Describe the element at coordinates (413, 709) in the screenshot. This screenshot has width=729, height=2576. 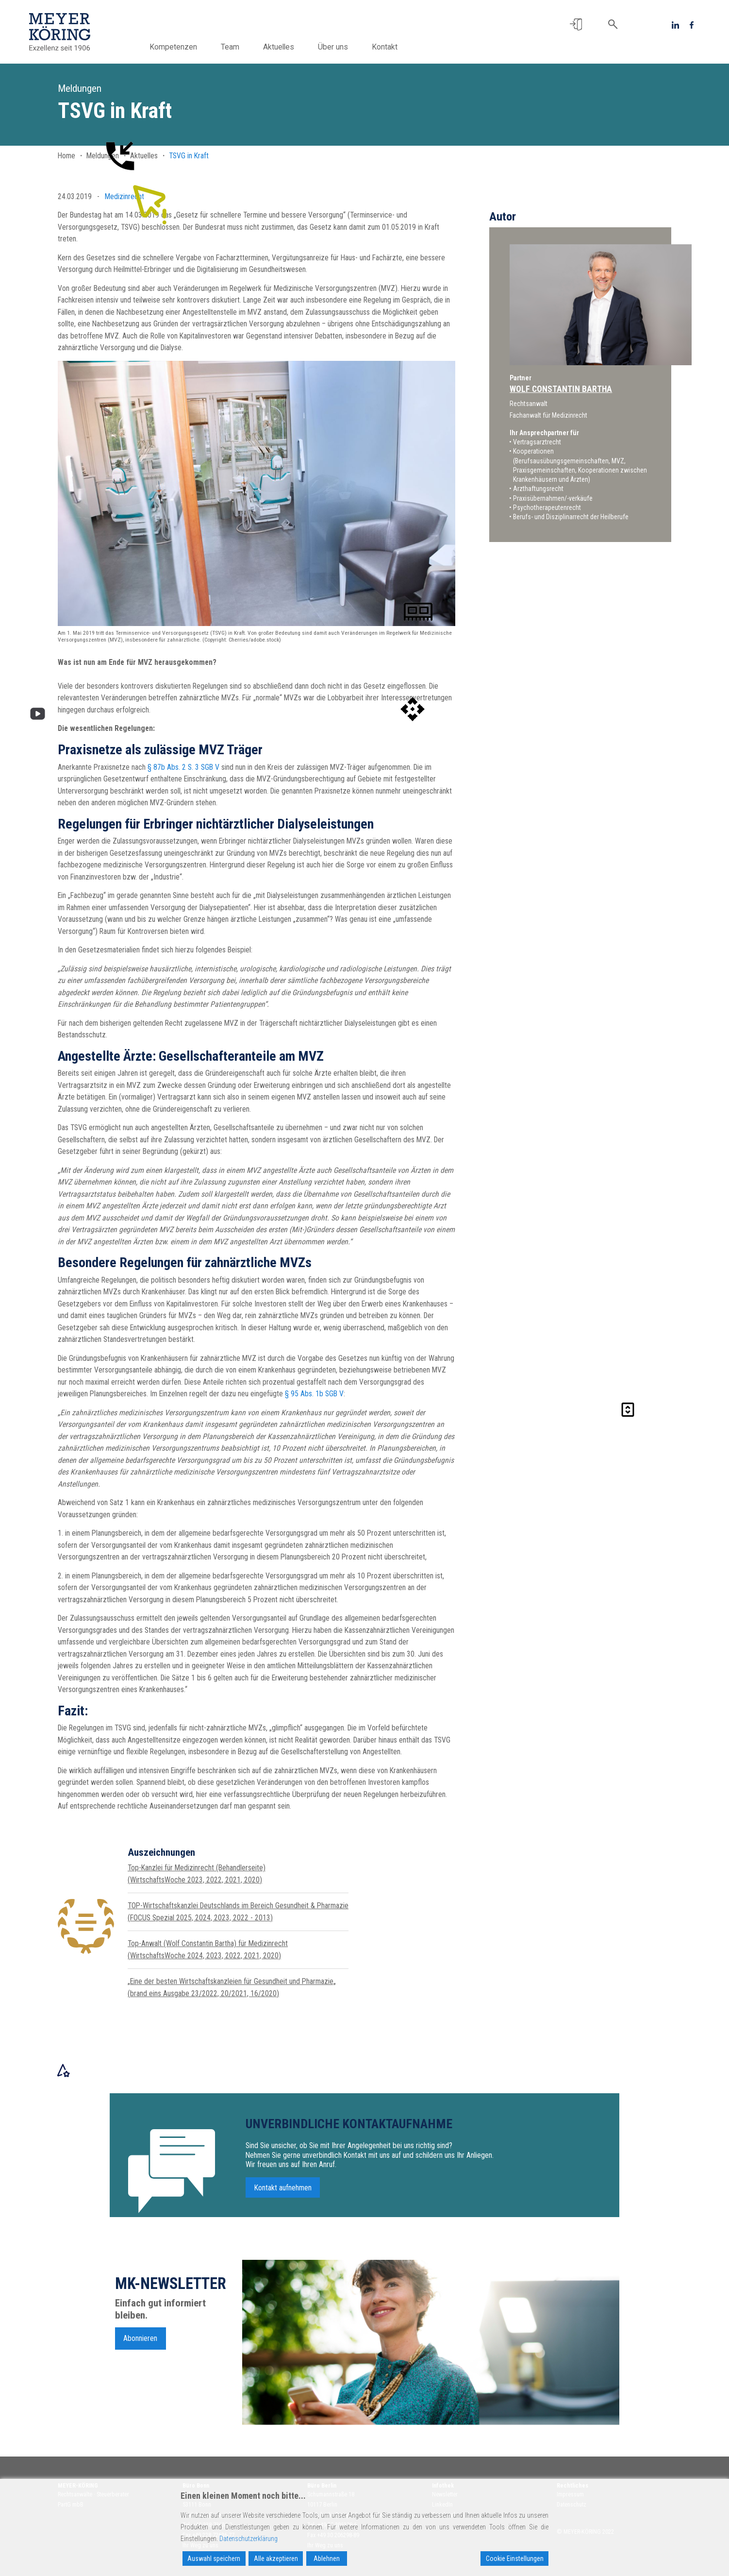
I see `access API settings or configuration` at that location.